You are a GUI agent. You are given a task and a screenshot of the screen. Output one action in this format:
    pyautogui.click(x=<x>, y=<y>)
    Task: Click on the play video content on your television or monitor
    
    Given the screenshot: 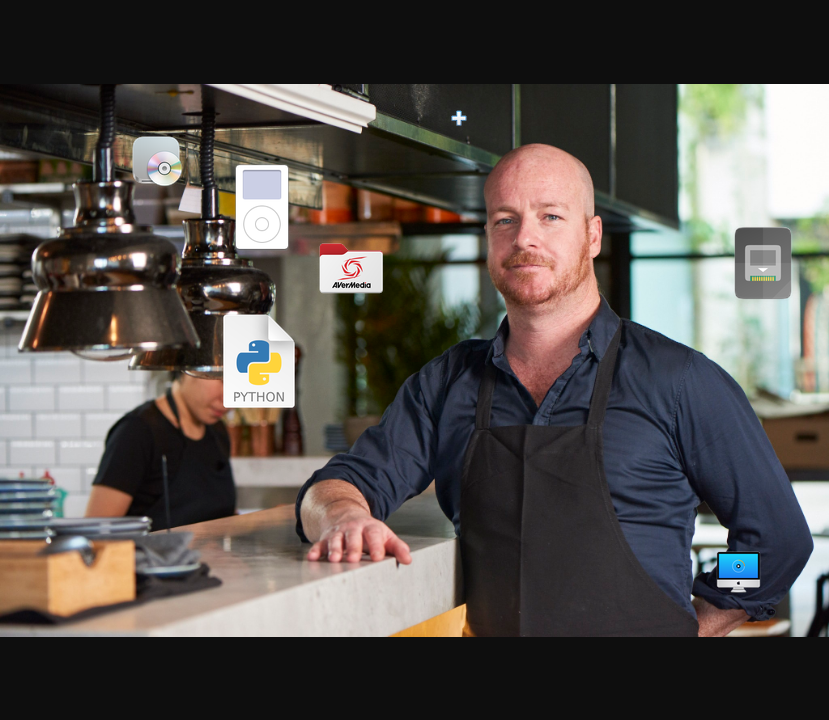 What is the action you would take?
    pyautogui.click(x=738, y=572)
    